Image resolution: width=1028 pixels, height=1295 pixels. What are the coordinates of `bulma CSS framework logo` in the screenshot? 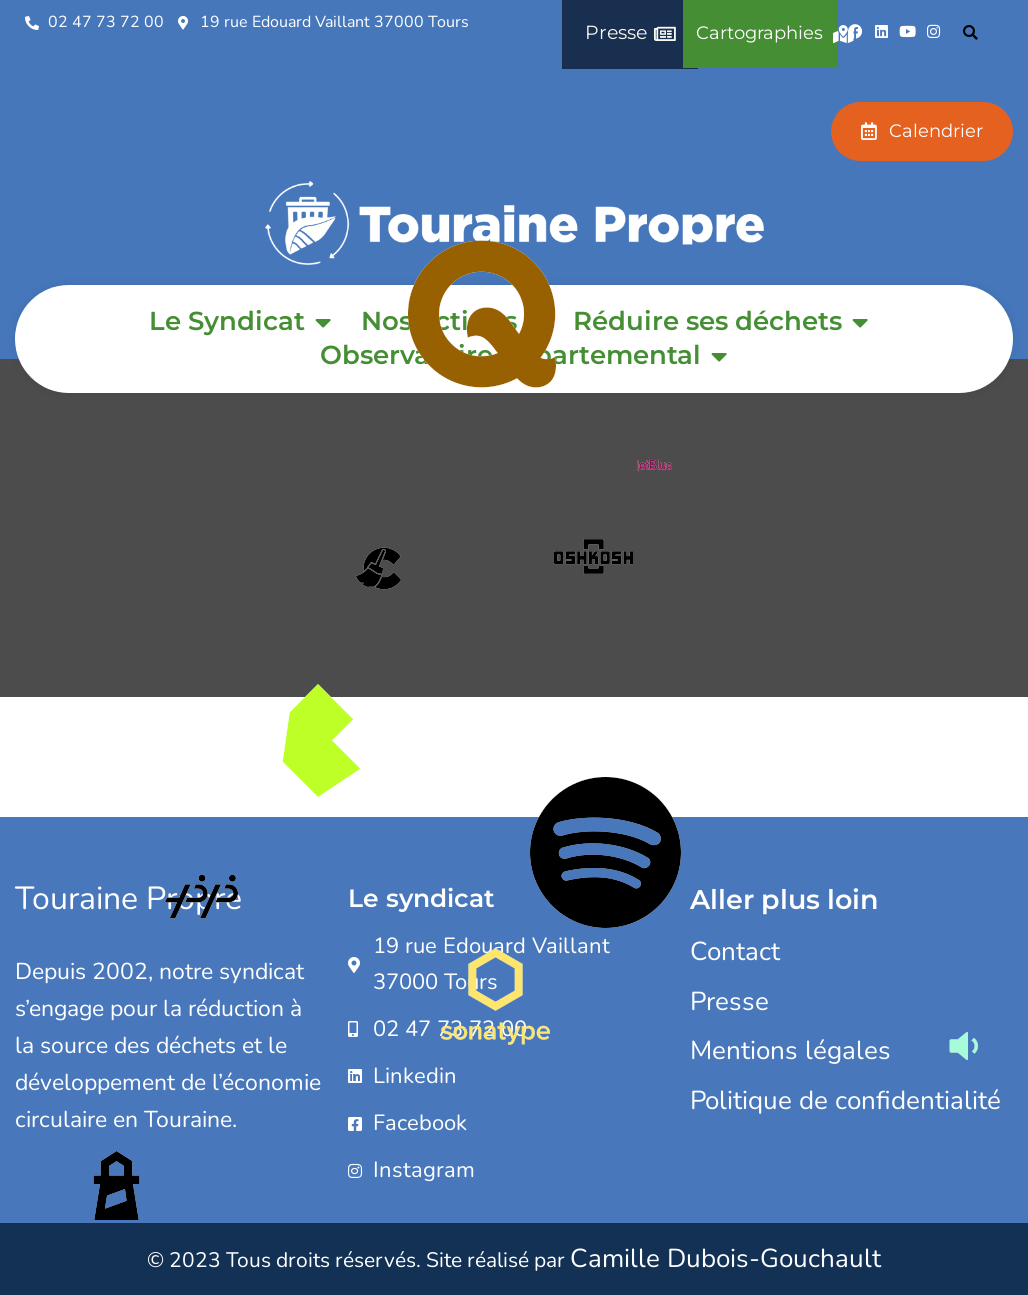 It's located at (321, 740).